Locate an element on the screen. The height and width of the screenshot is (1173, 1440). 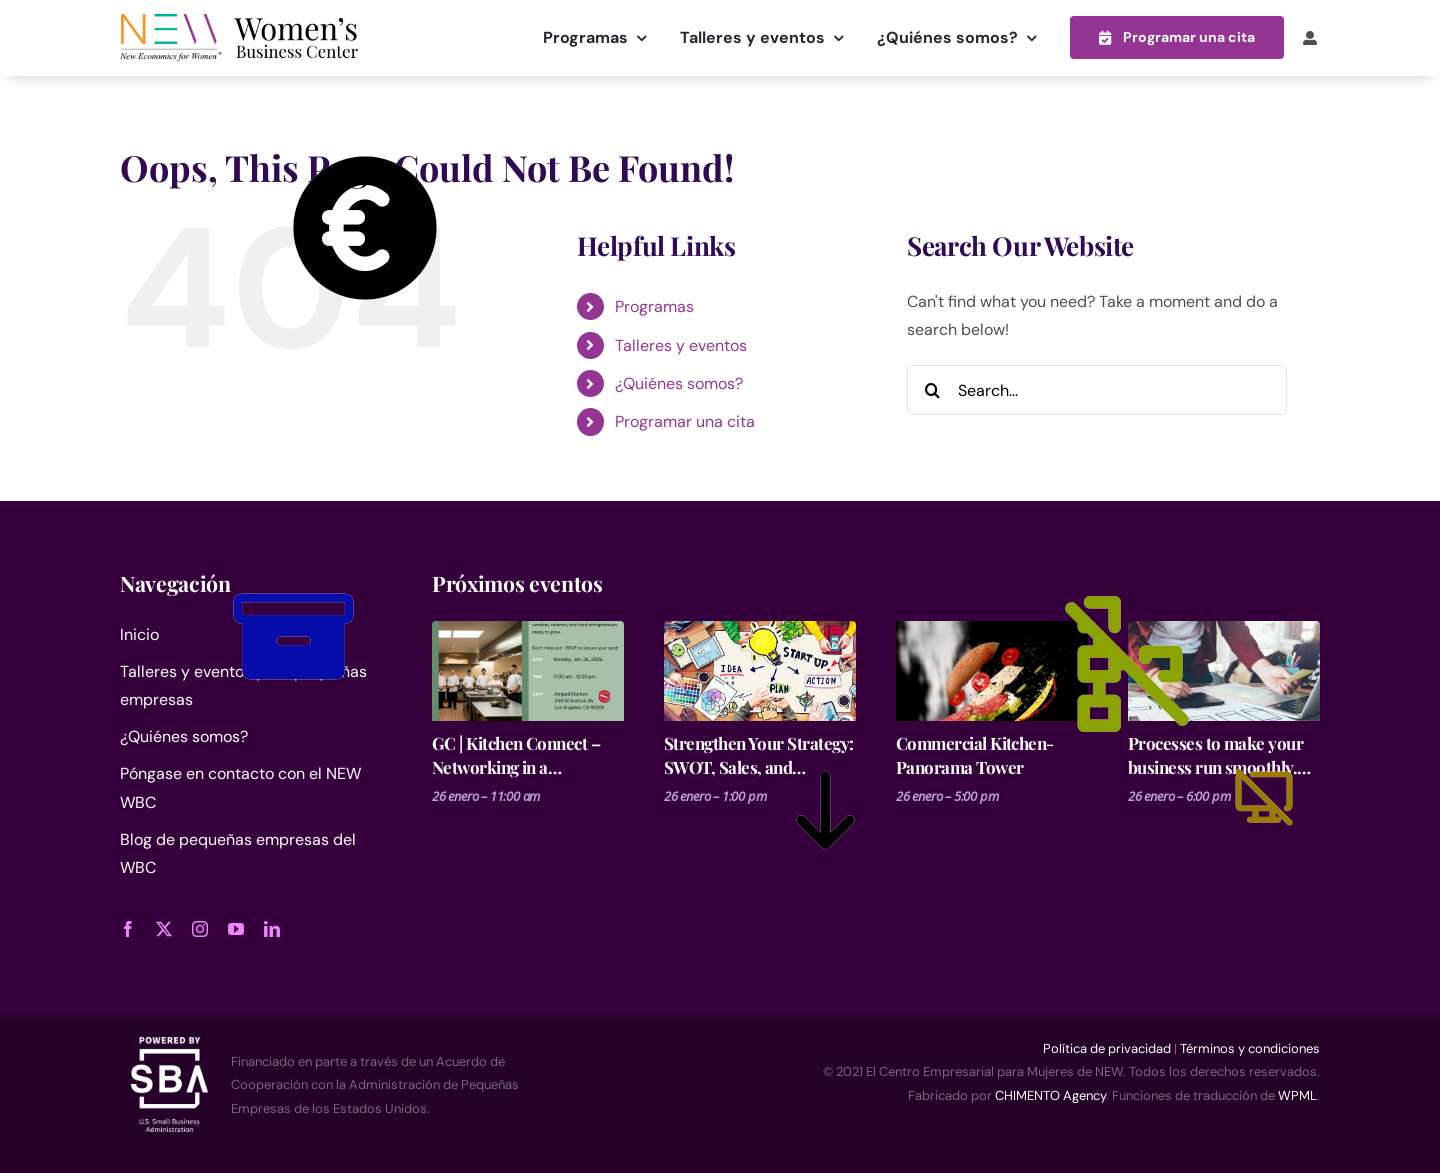
archive this item is located at coordinates (293, 636).